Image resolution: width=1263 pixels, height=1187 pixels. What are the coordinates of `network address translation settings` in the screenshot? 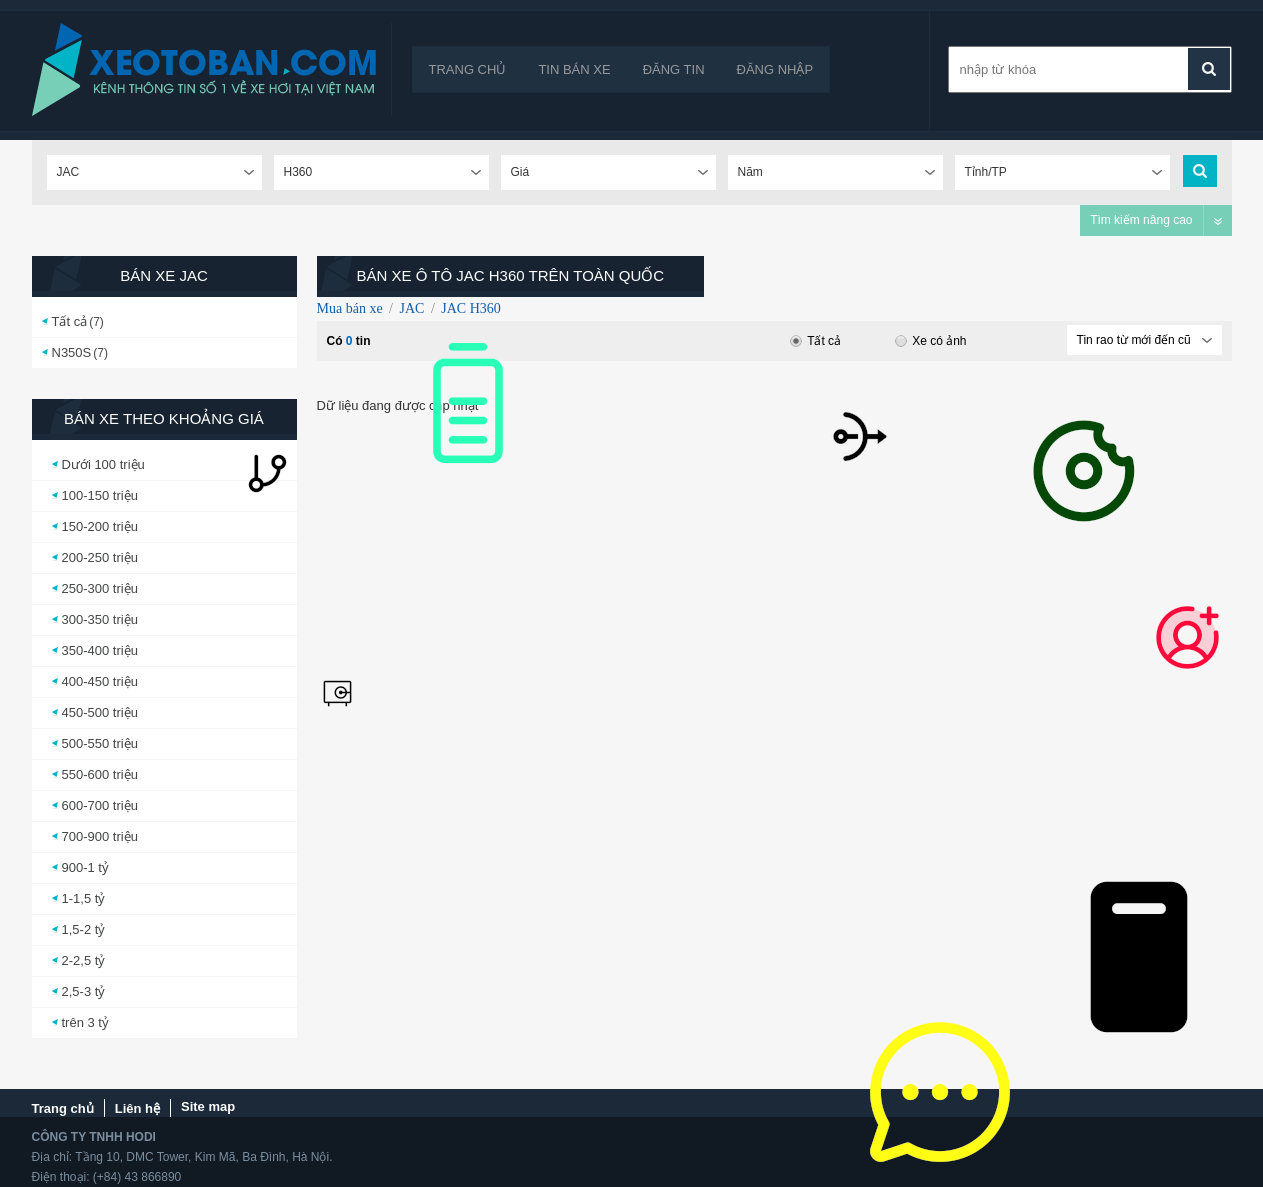 It's located at (860, 436).